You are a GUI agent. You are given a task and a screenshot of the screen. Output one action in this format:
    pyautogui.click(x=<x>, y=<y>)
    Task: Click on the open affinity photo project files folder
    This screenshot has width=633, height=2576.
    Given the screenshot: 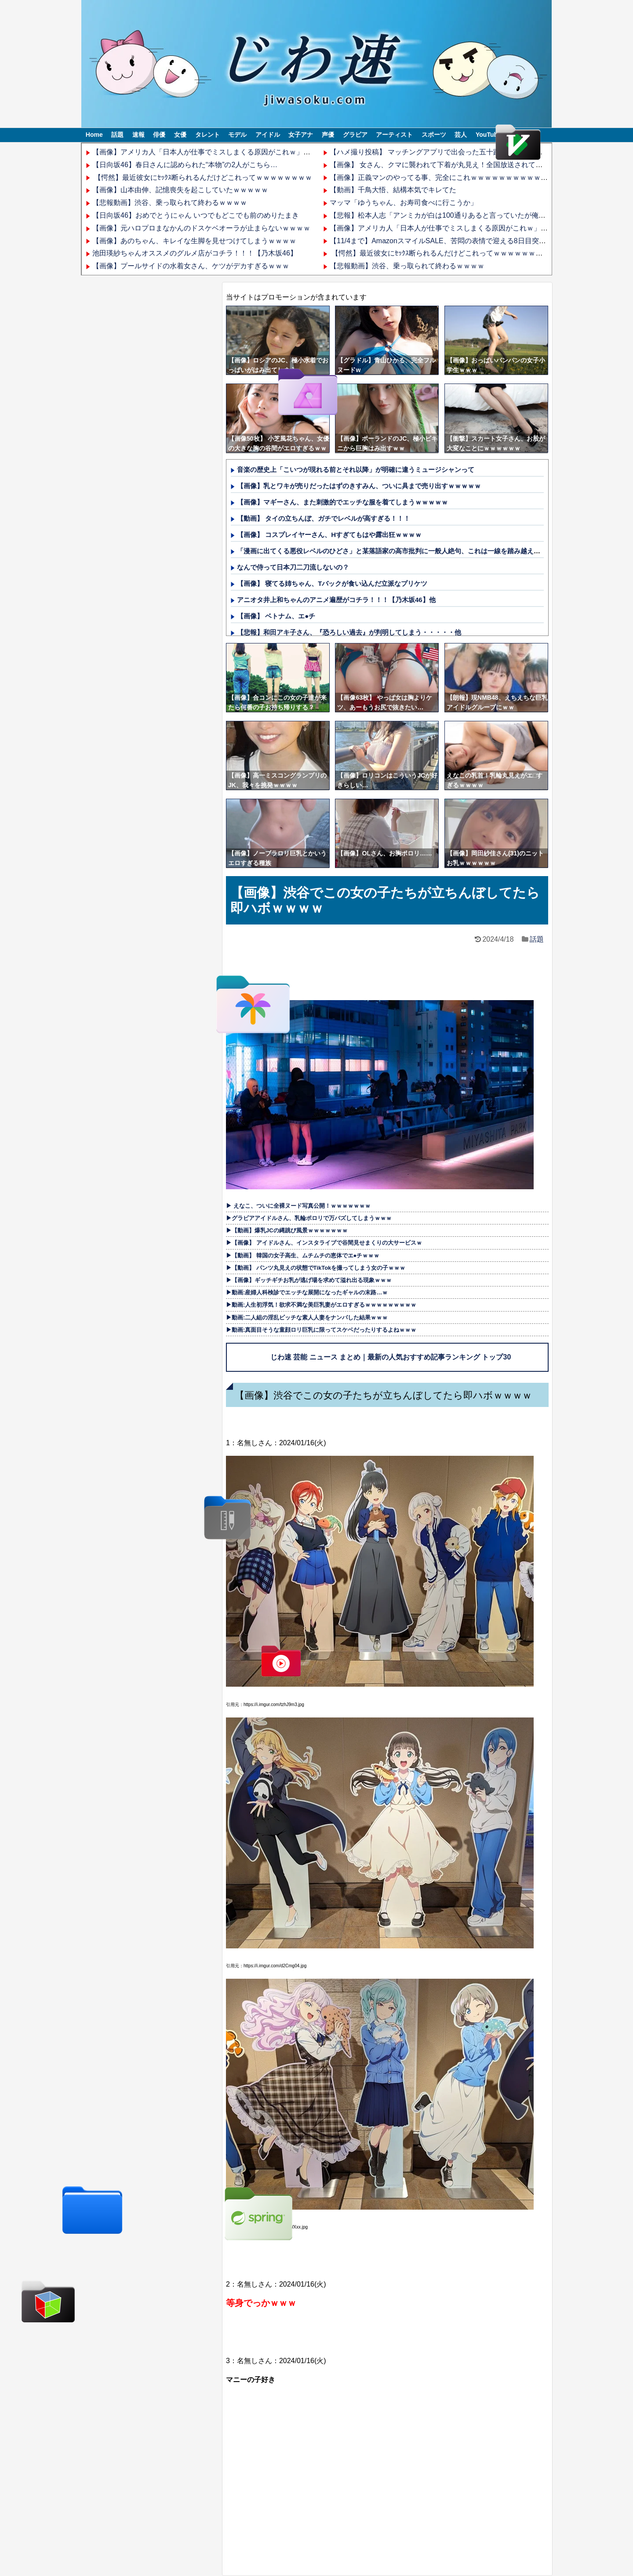 What is the action you would take?
    pyautogui.click(x=307, y=393)
    